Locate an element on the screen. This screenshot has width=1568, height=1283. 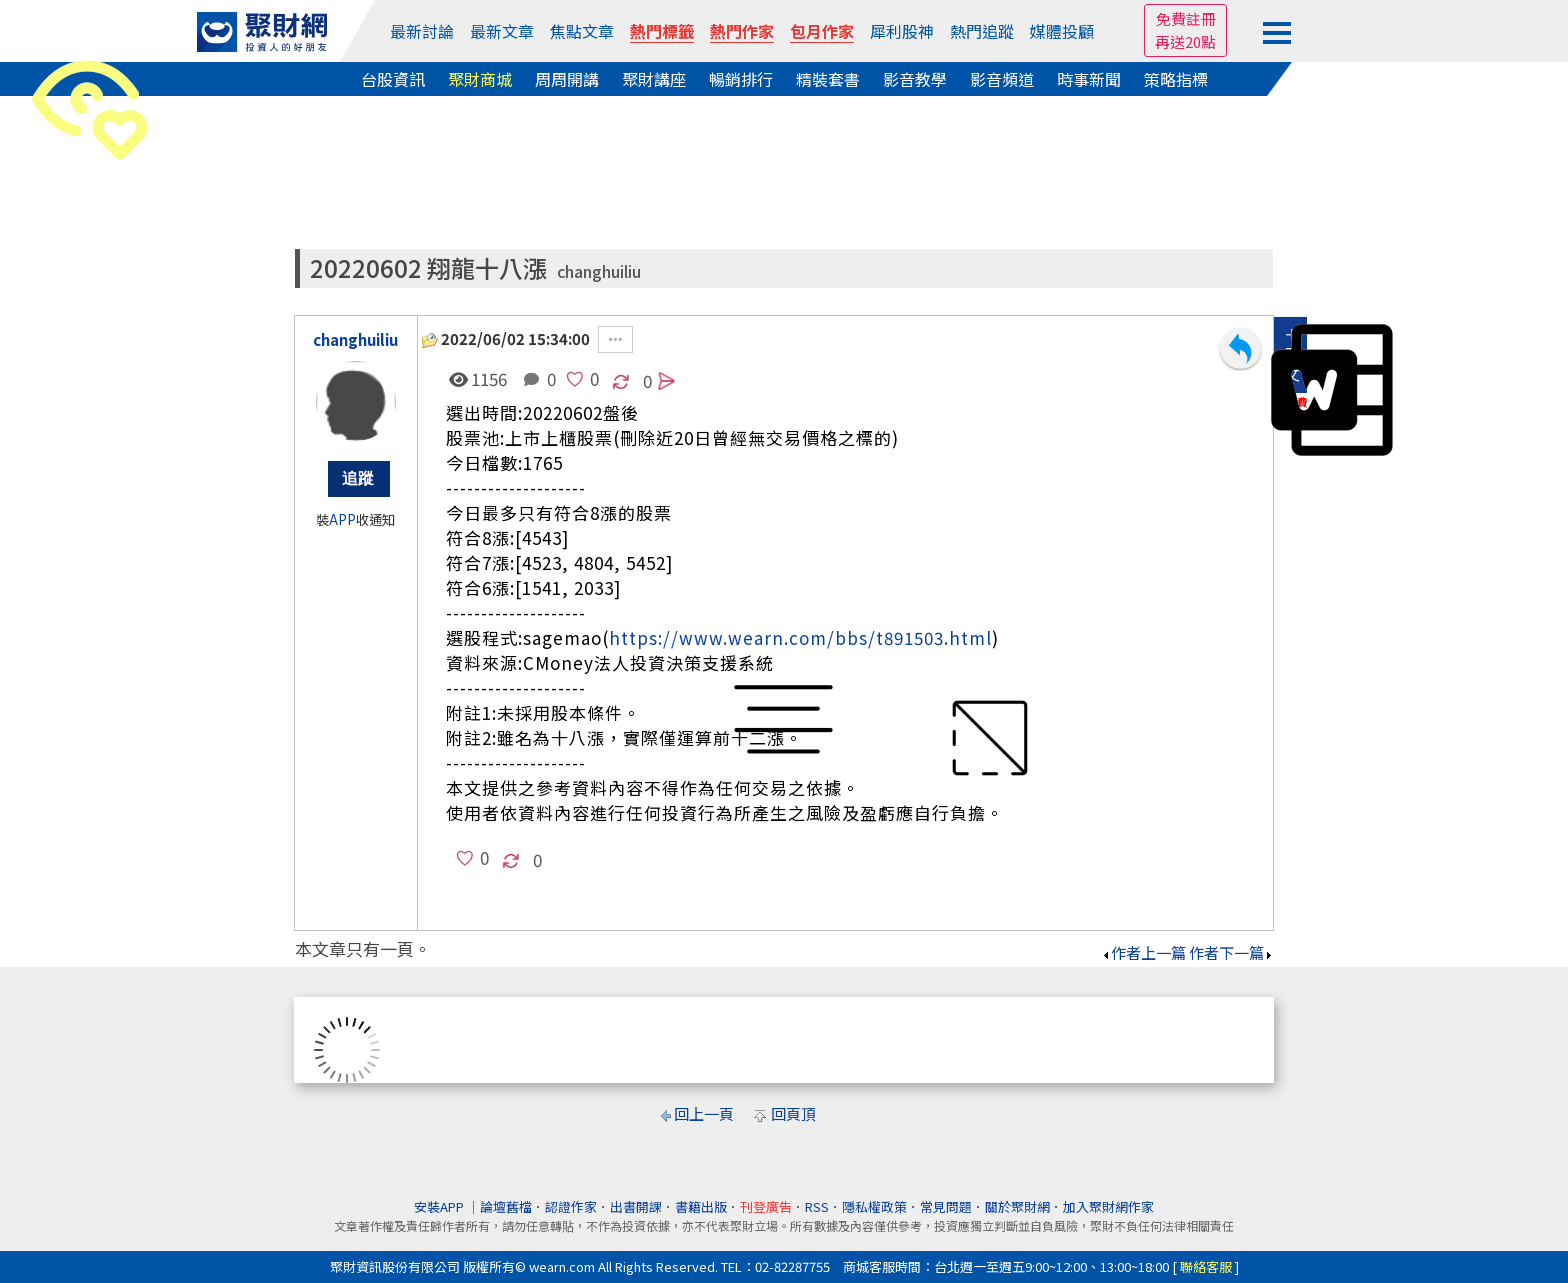
add to favorites while viewing is located at coordinates (87, 99).